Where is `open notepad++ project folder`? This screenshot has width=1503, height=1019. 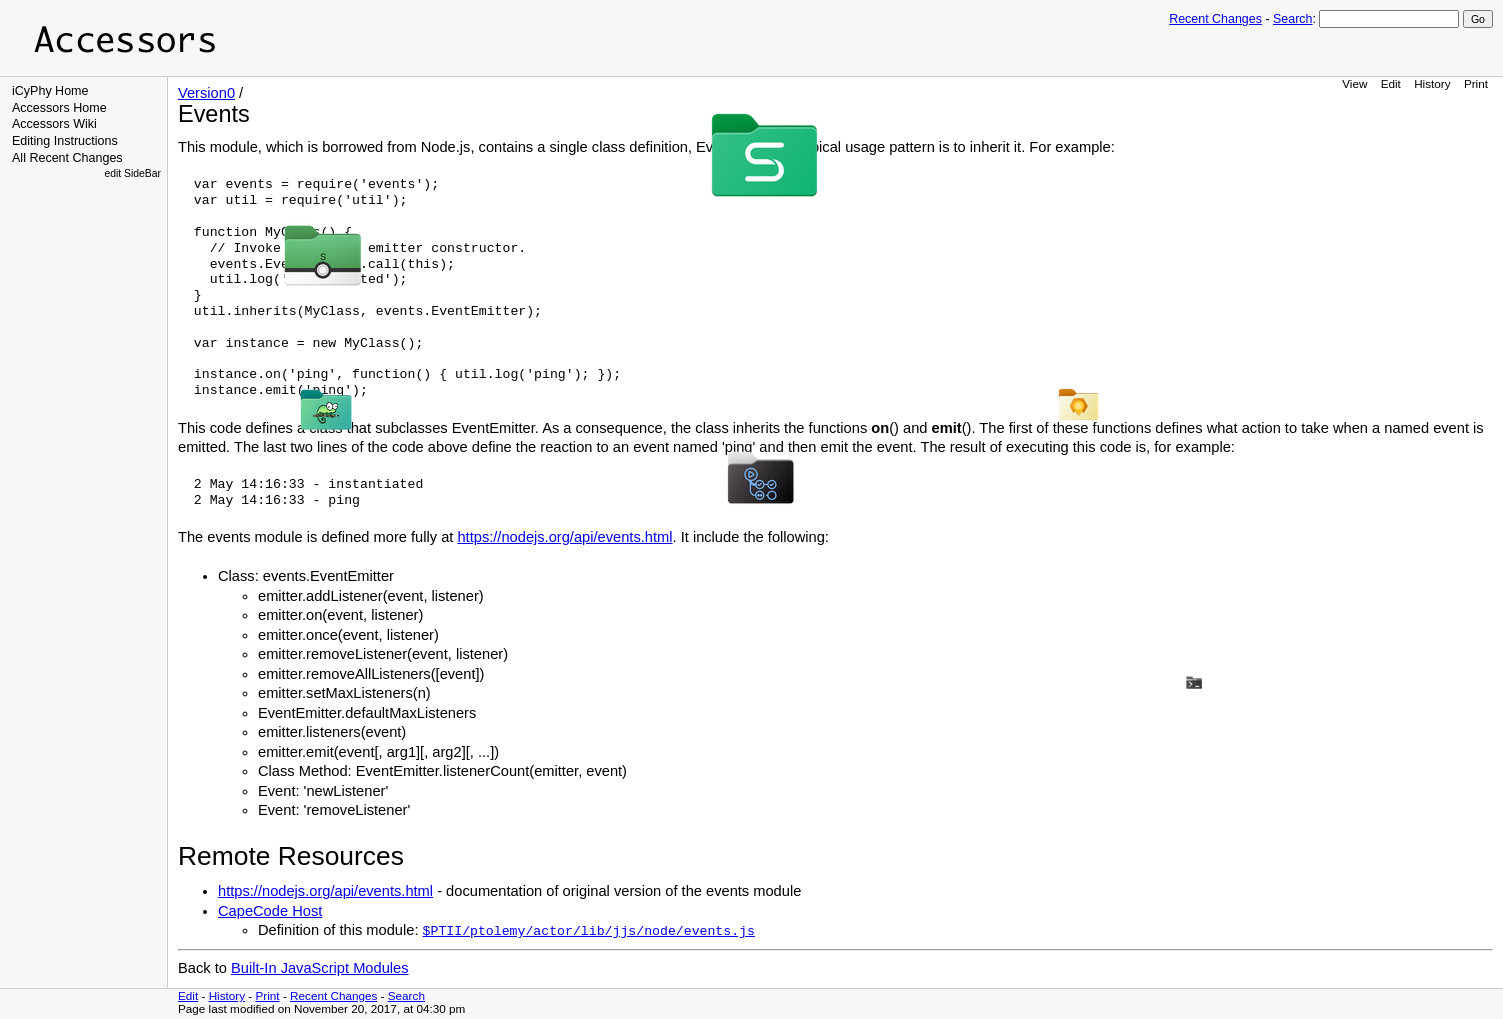
open notepad++ project folder is located at coordinates (326, 411).